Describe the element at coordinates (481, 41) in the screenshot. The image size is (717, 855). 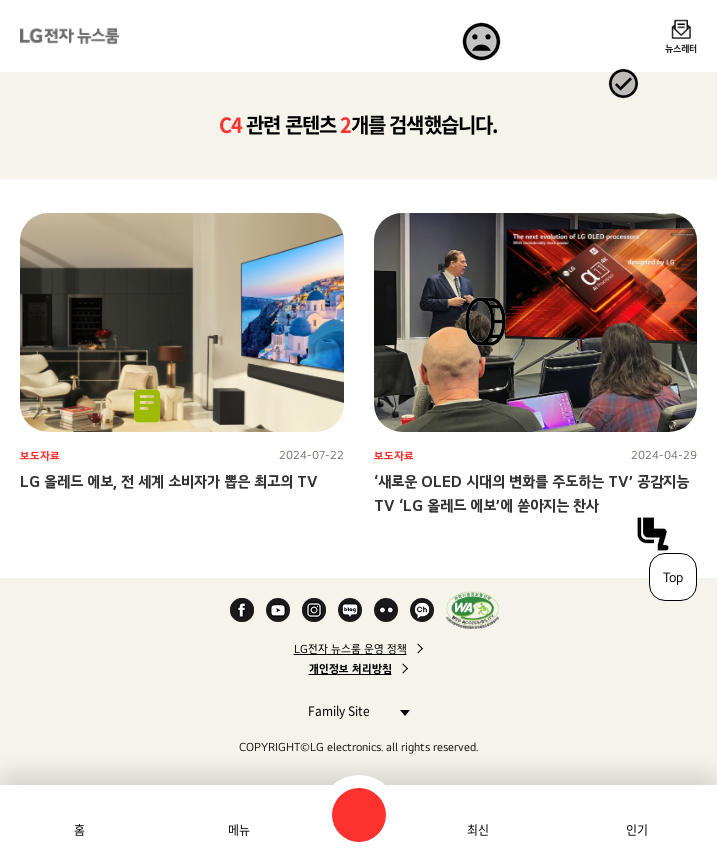
I see `indicate a negative reaction or dislike` at that location.